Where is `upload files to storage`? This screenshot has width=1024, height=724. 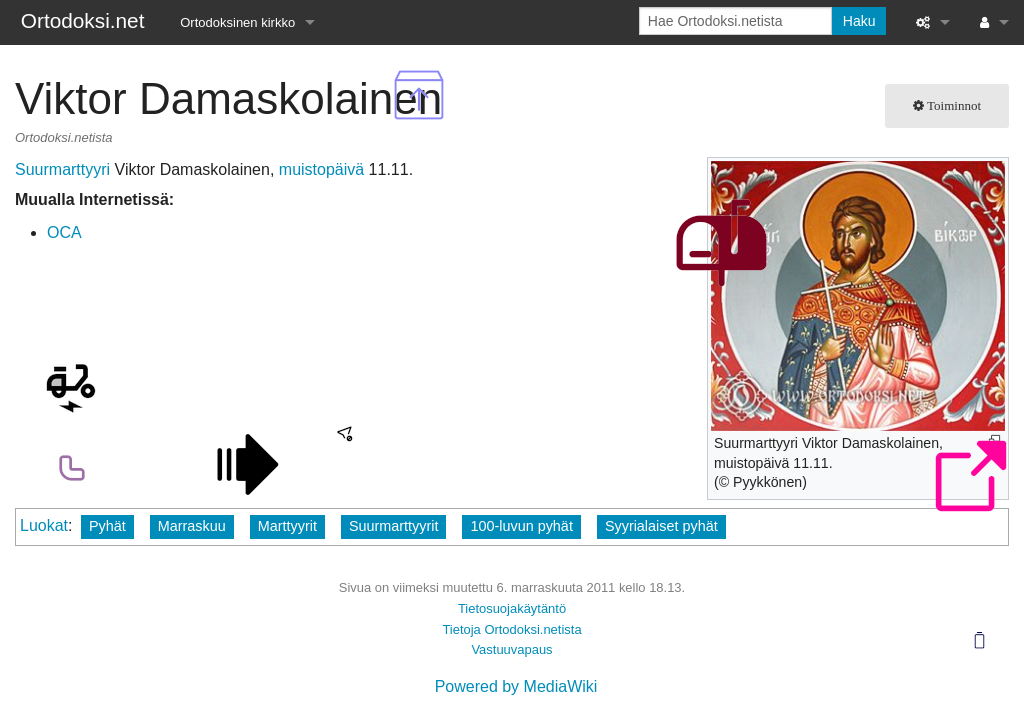 upload files to storage is located at coordinates (419, 95).